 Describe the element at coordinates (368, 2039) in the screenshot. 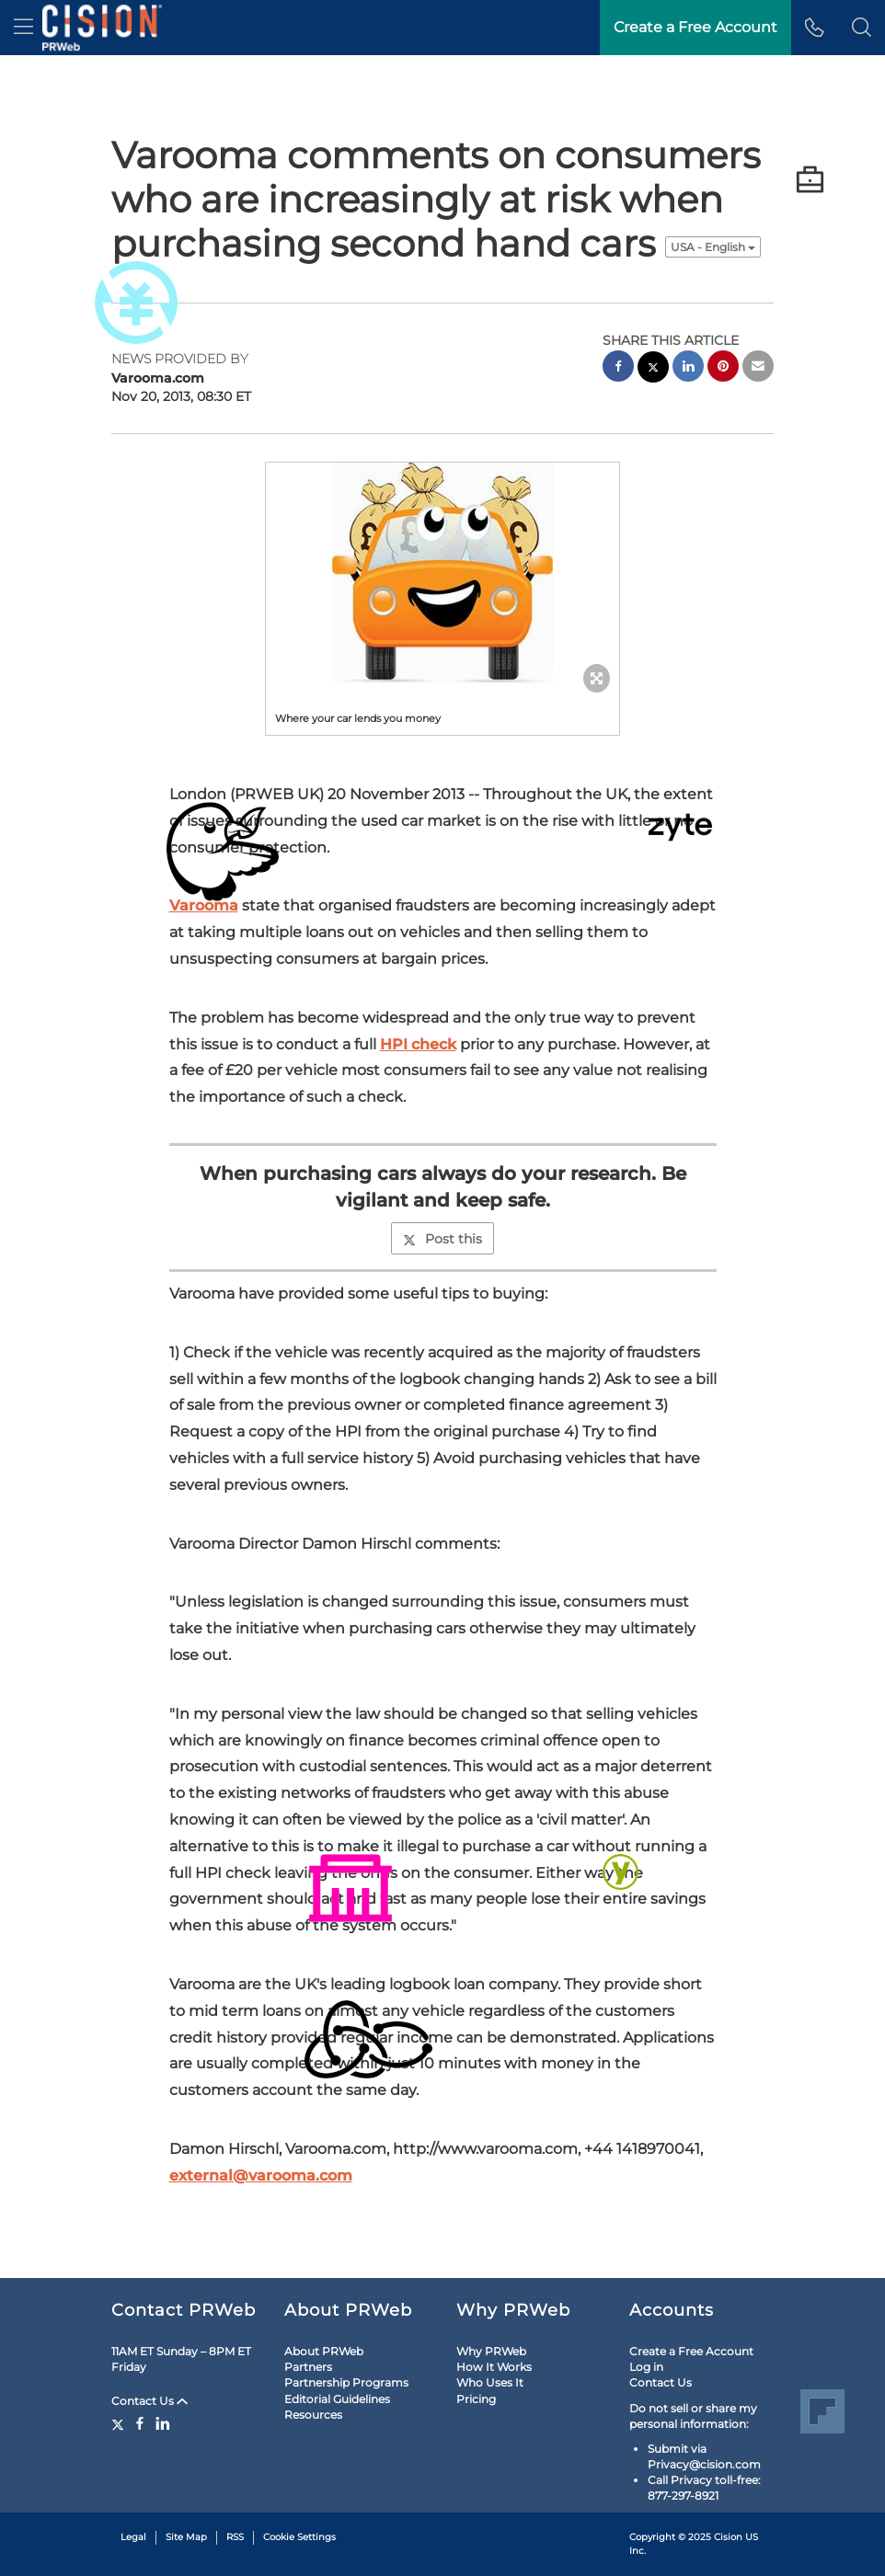

I see `redux-saga library logo` at that location.